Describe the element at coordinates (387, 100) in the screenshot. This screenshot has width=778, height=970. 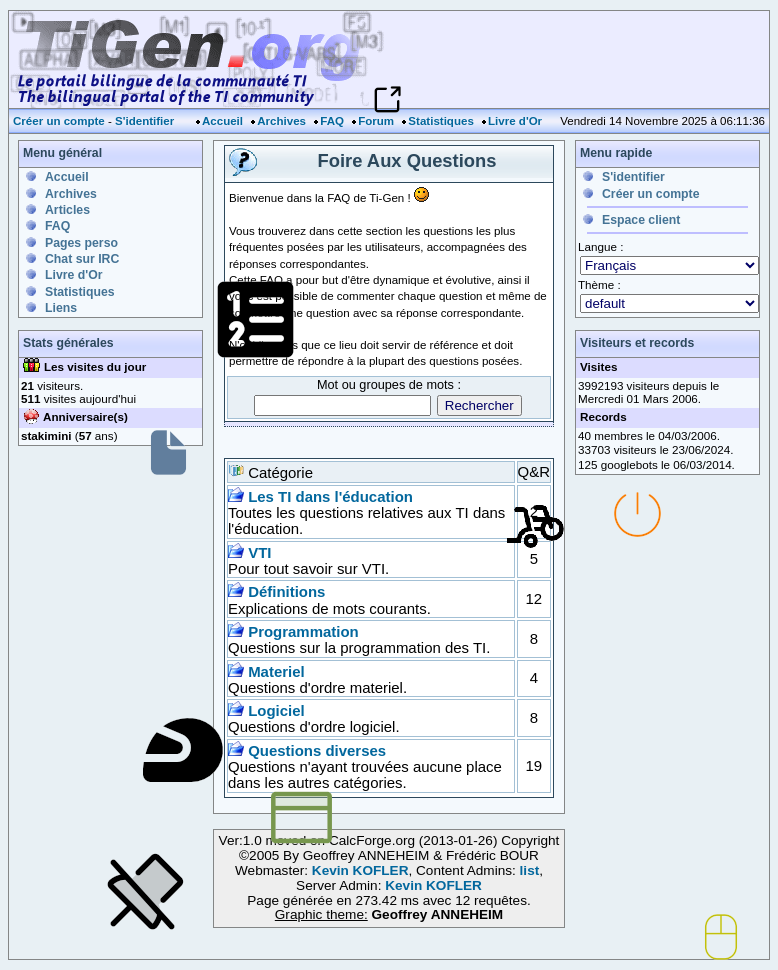
I see `open in a new window` at that location.